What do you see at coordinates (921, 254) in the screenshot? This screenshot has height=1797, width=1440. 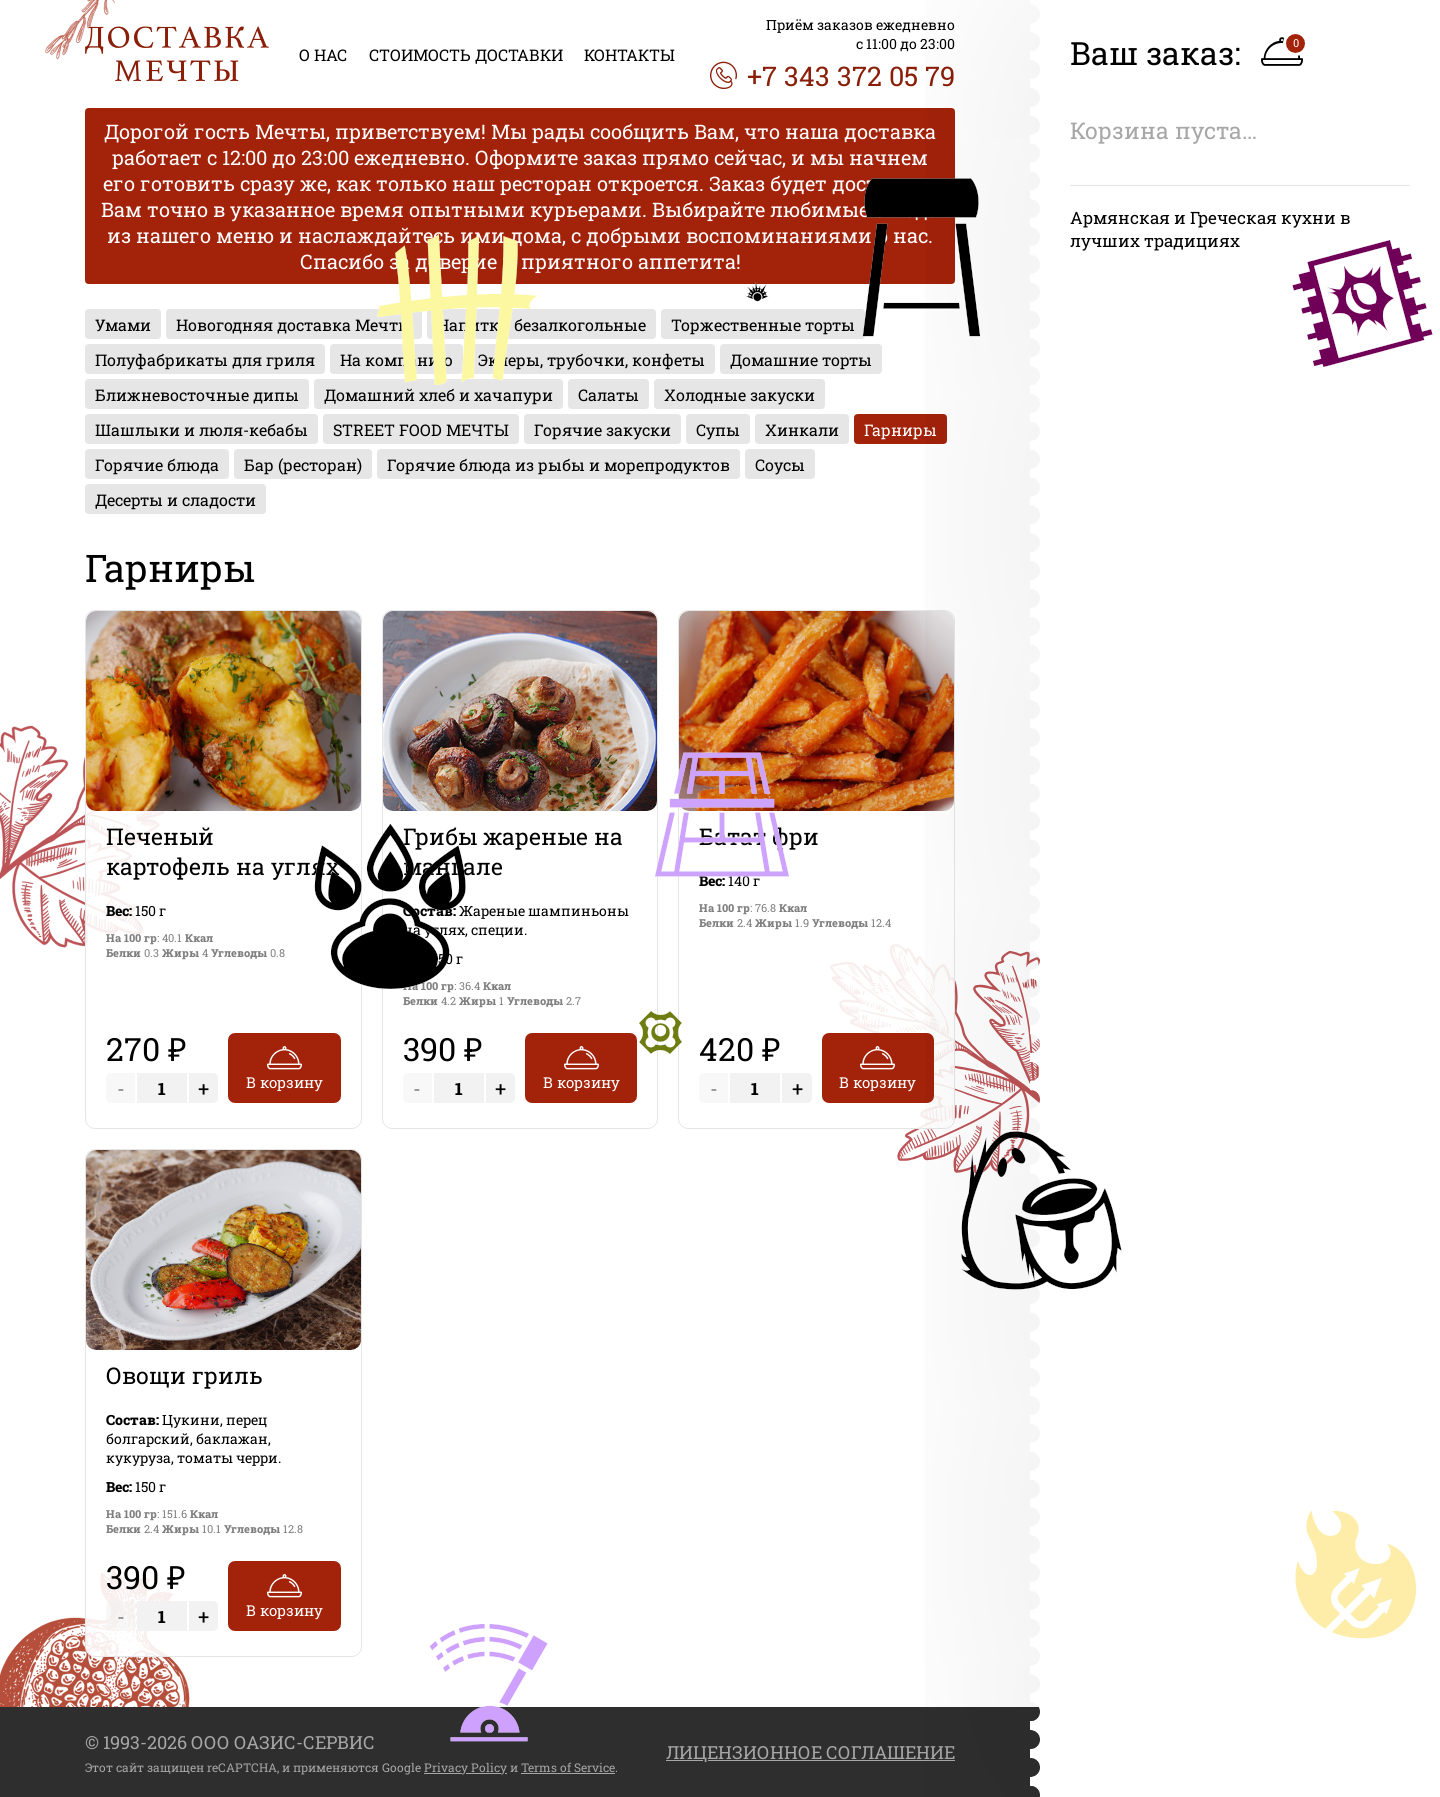 I see `bar seating or stool furniture option` at bounding box center [921, 254].